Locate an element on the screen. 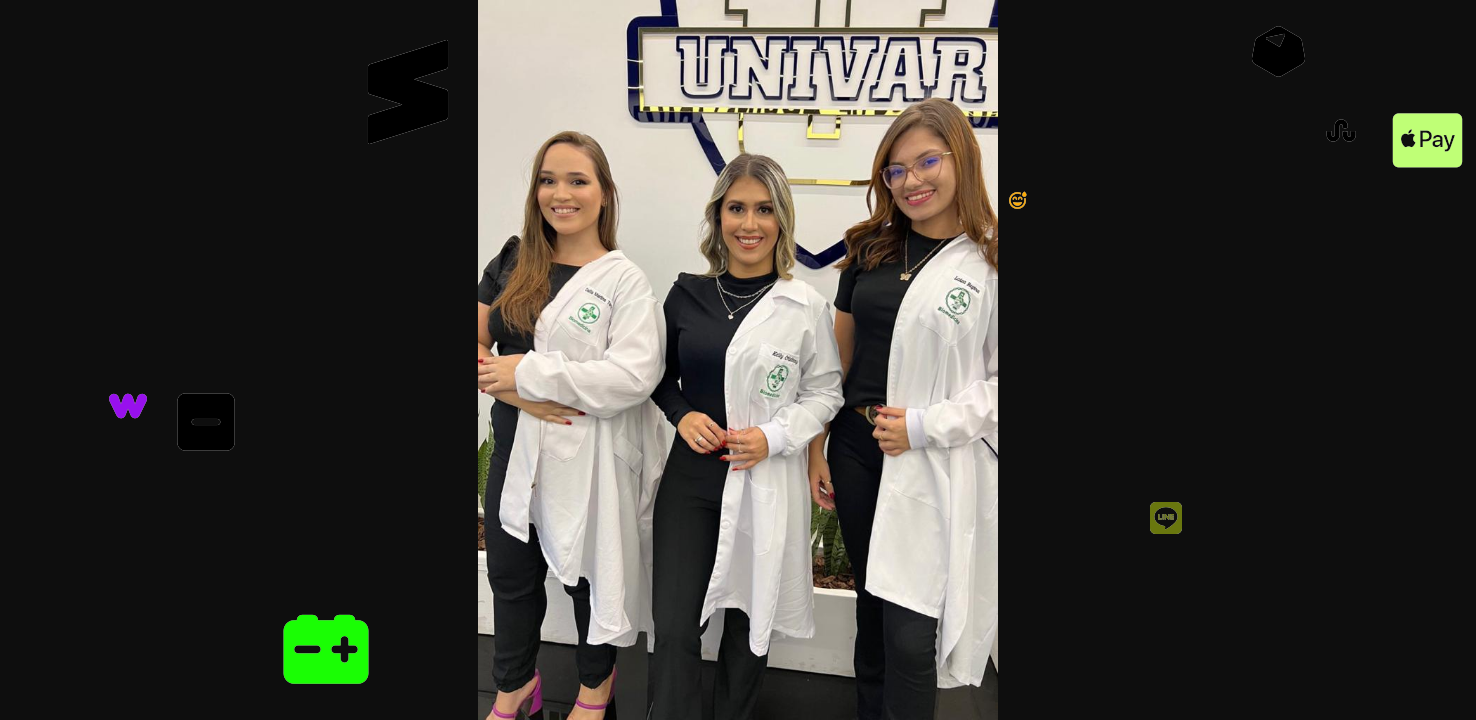 The height and width of the screenshot is (720, 1476). pay with Apple Pay is located at coordinates (1427, 140).